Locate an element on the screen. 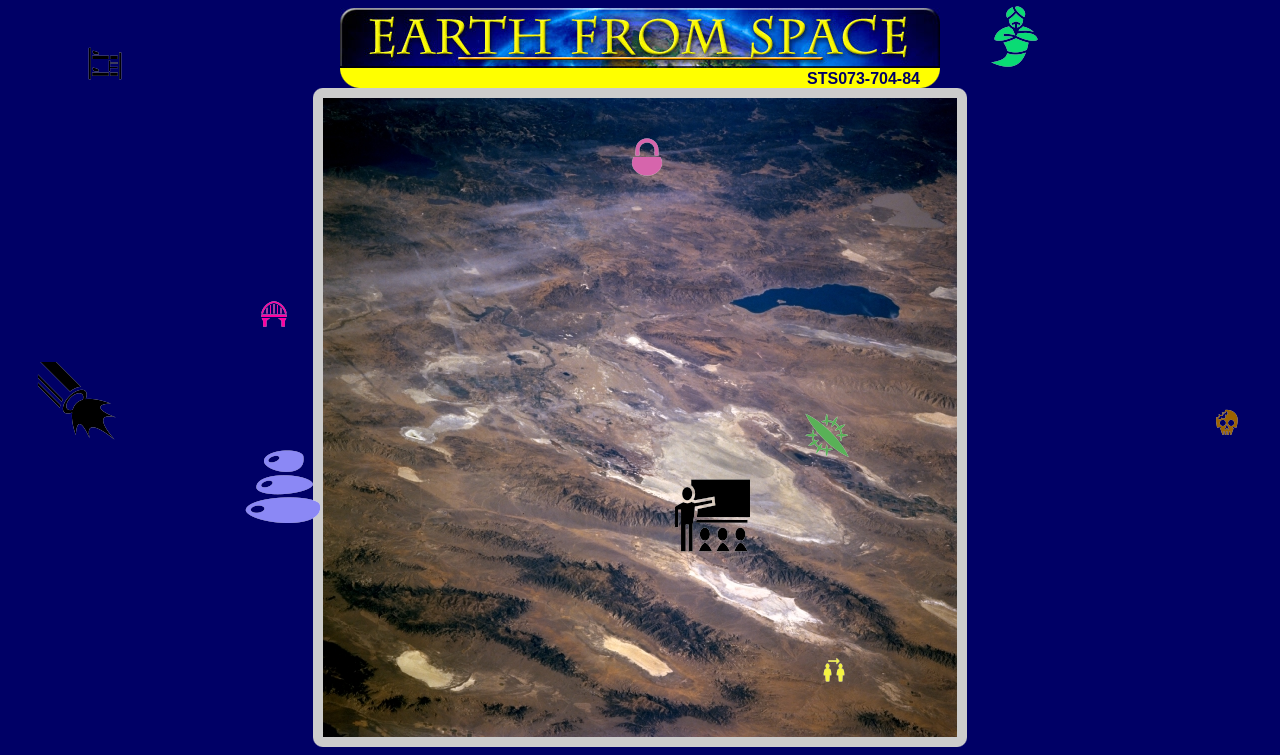 The height and width of the screenshot is (755, 1280). view shared room or dormitory accommodations is located at coordinates (105, 63).